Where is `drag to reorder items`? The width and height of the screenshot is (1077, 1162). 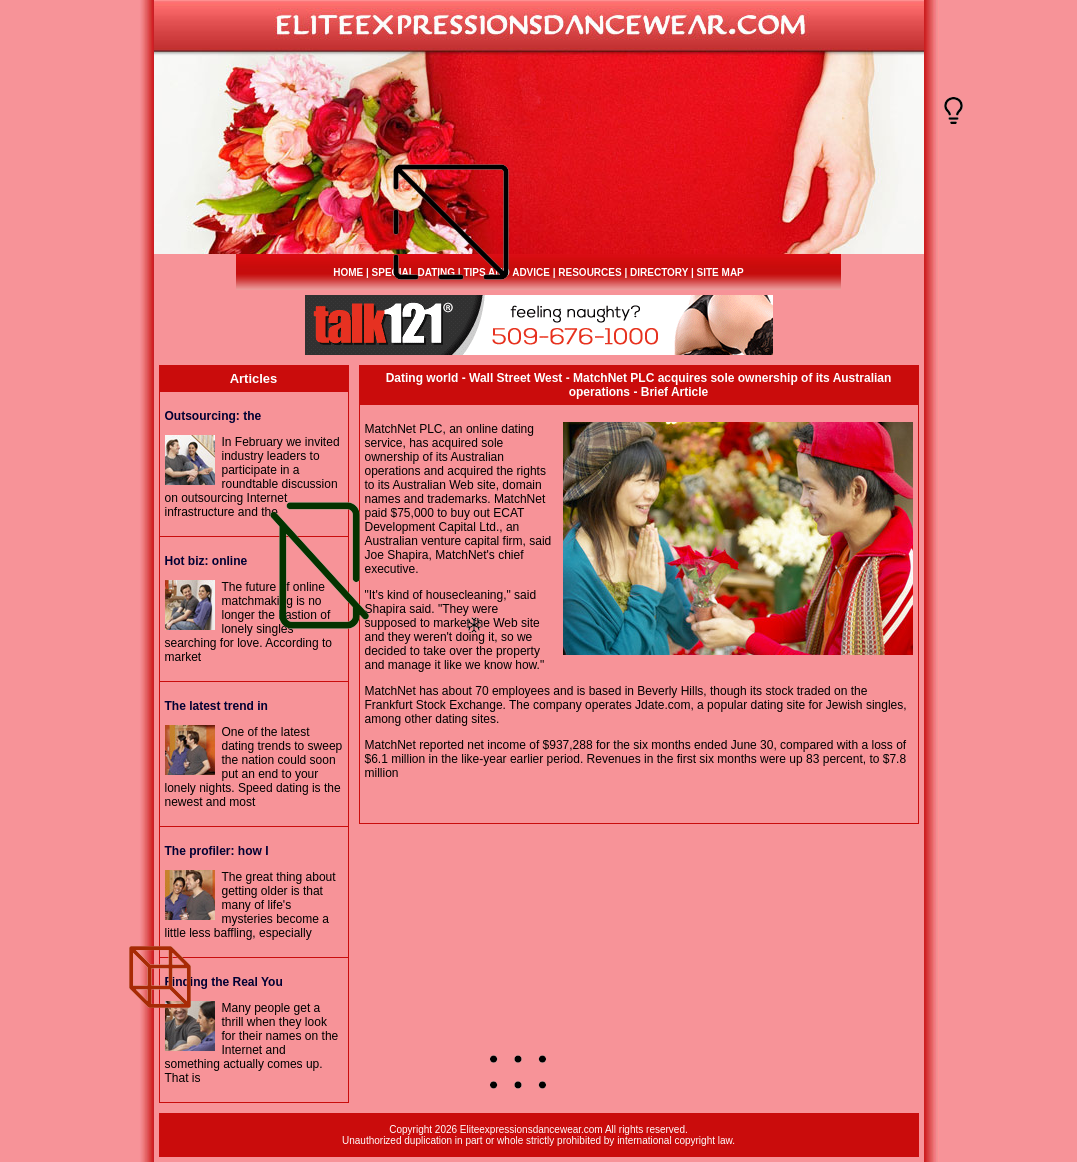 drag to reorder items is located at coordinates (518, 1072).